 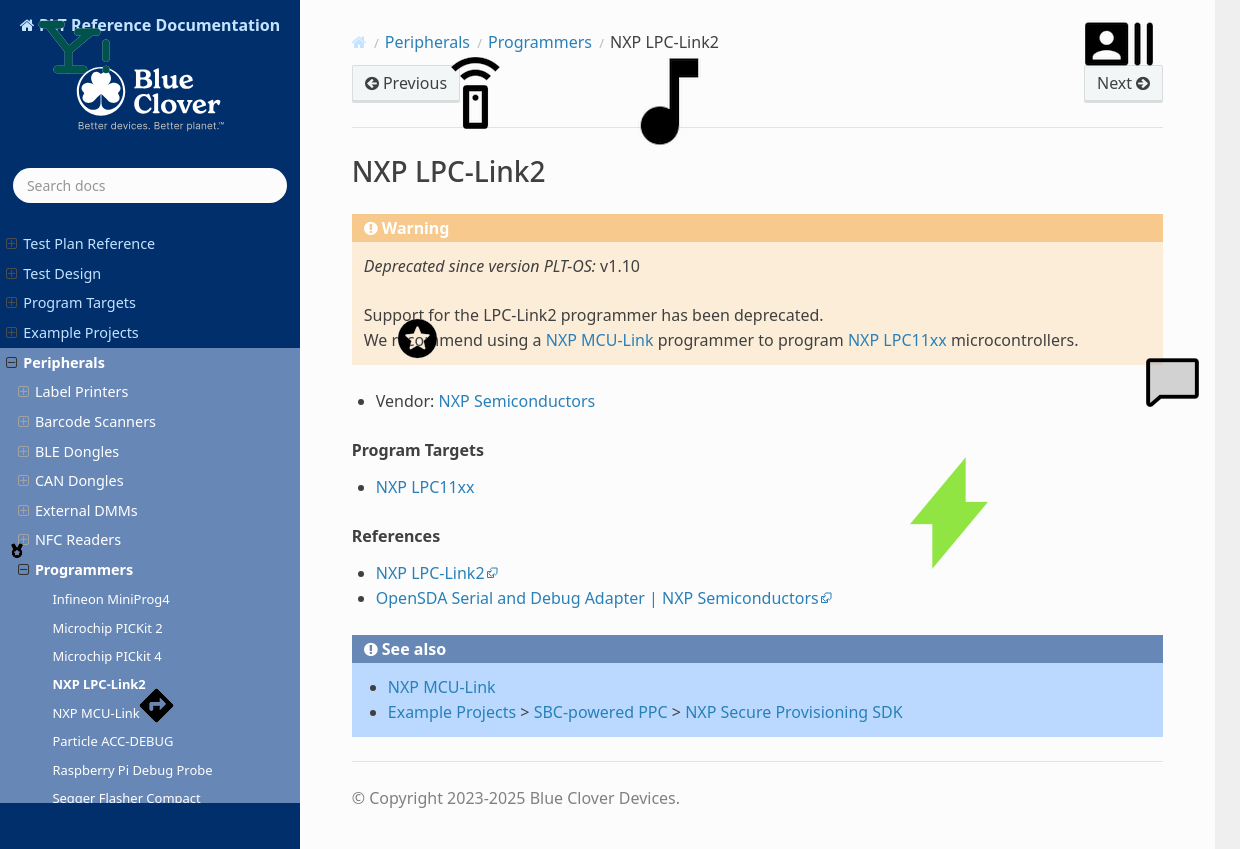 I want to click on indicates quick actions or instant features, so click(x=949, y=513).